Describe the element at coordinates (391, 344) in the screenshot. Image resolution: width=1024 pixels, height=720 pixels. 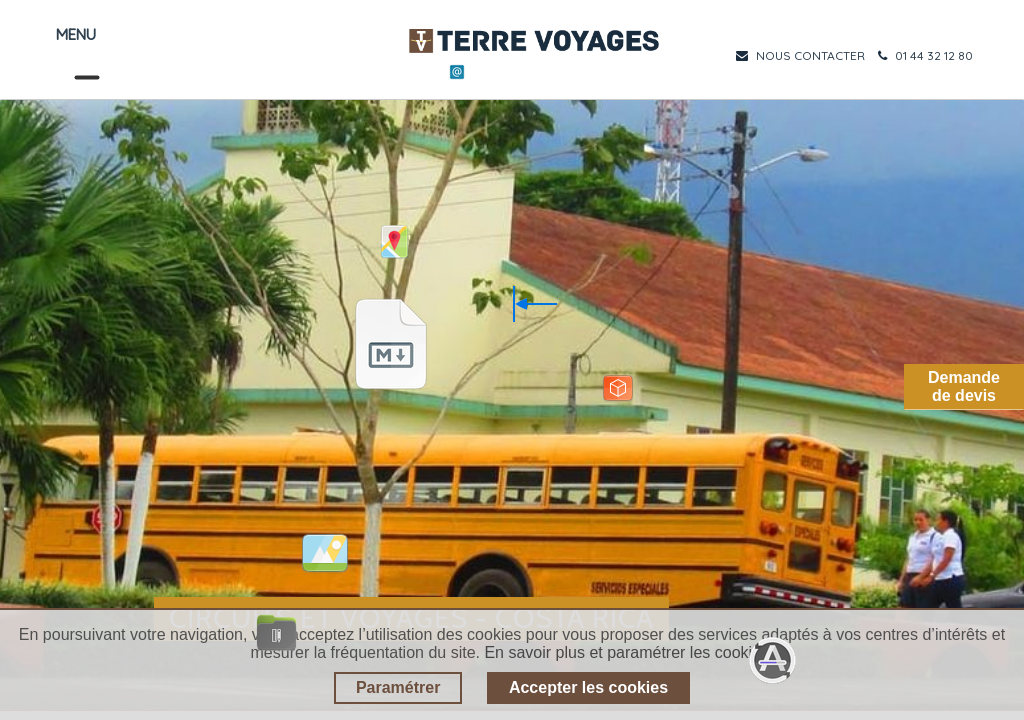
I see `a markdown text file` at that location.